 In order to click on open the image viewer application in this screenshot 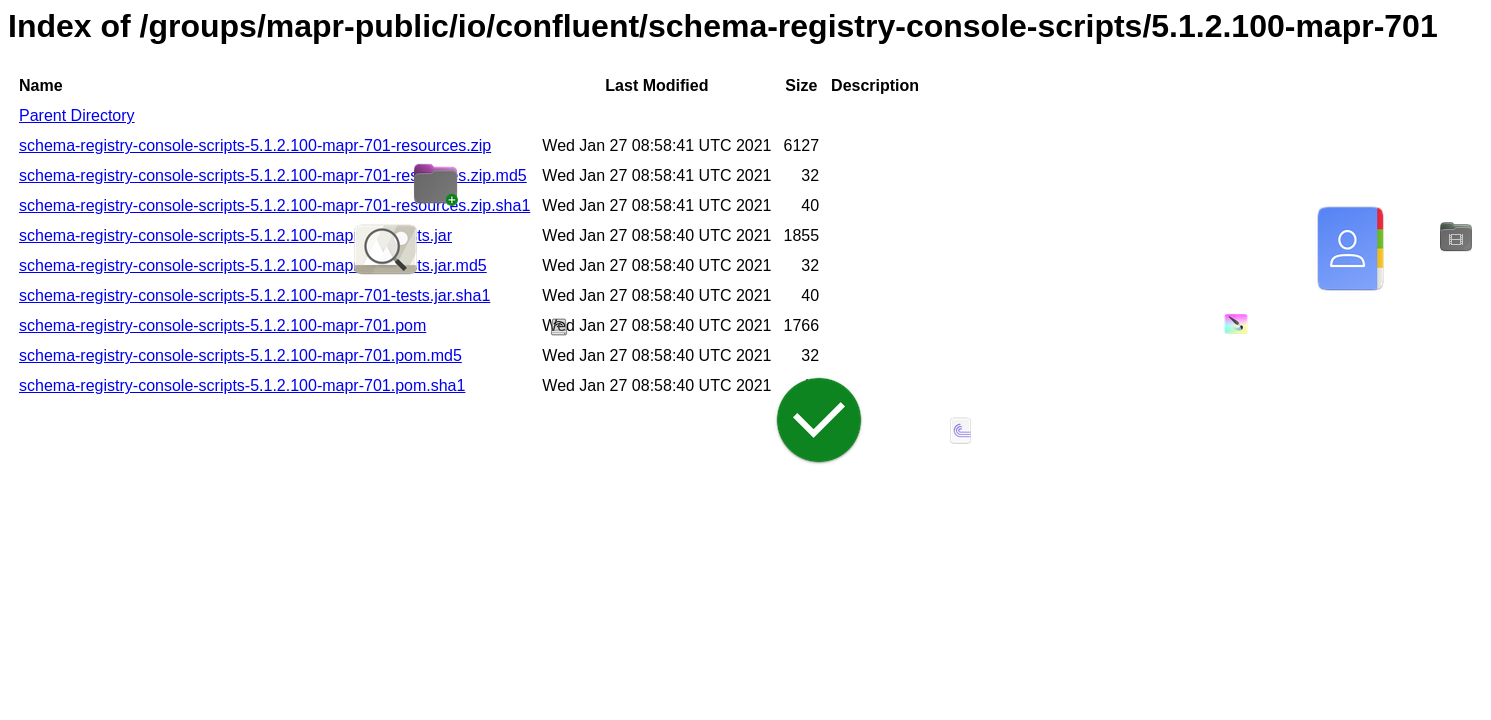, I will do `click(385, 249)`.